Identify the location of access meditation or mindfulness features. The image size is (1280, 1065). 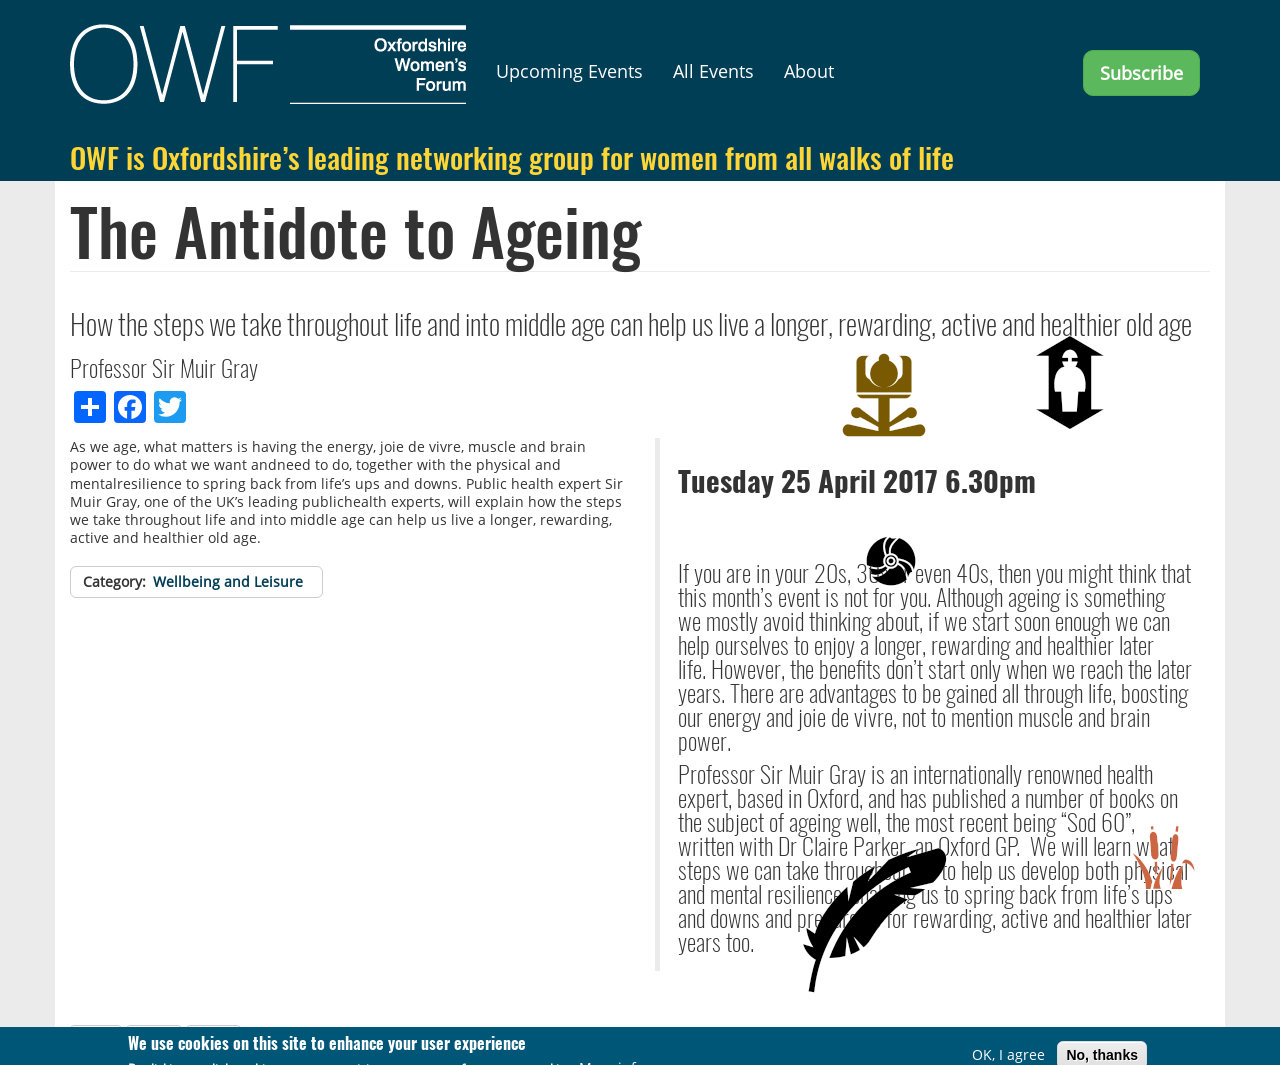
(884, 395).